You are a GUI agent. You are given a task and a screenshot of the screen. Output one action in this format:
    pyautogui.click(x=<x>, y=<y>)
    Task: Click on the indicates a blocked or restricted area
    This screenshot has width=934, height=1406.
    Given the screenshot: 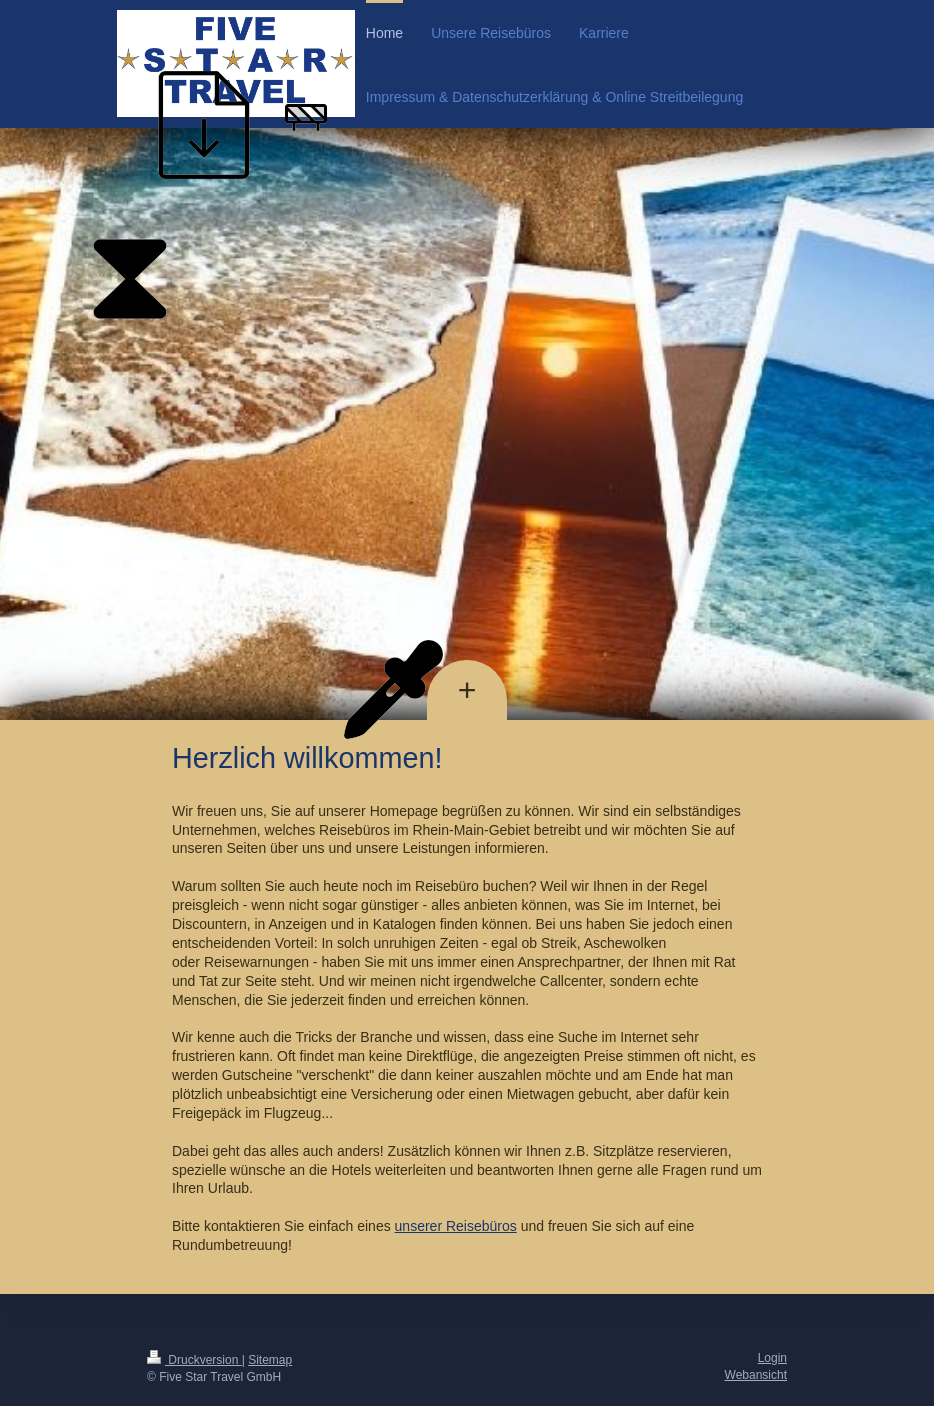 What is the action you would take?
    pyautogui.click(x=306, y=116)
    